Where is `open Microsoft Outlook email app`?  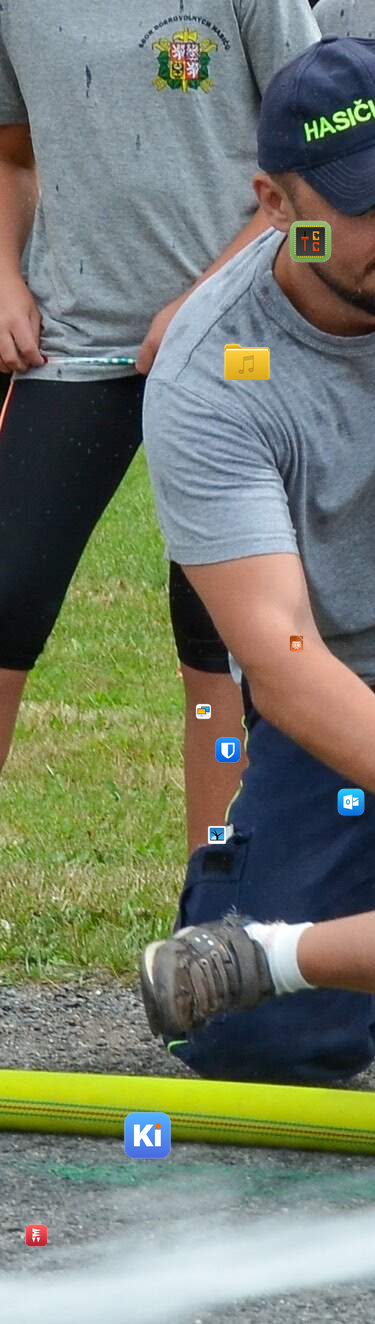 open Microsoft Outlook email app is located at coordinates (351, 802).